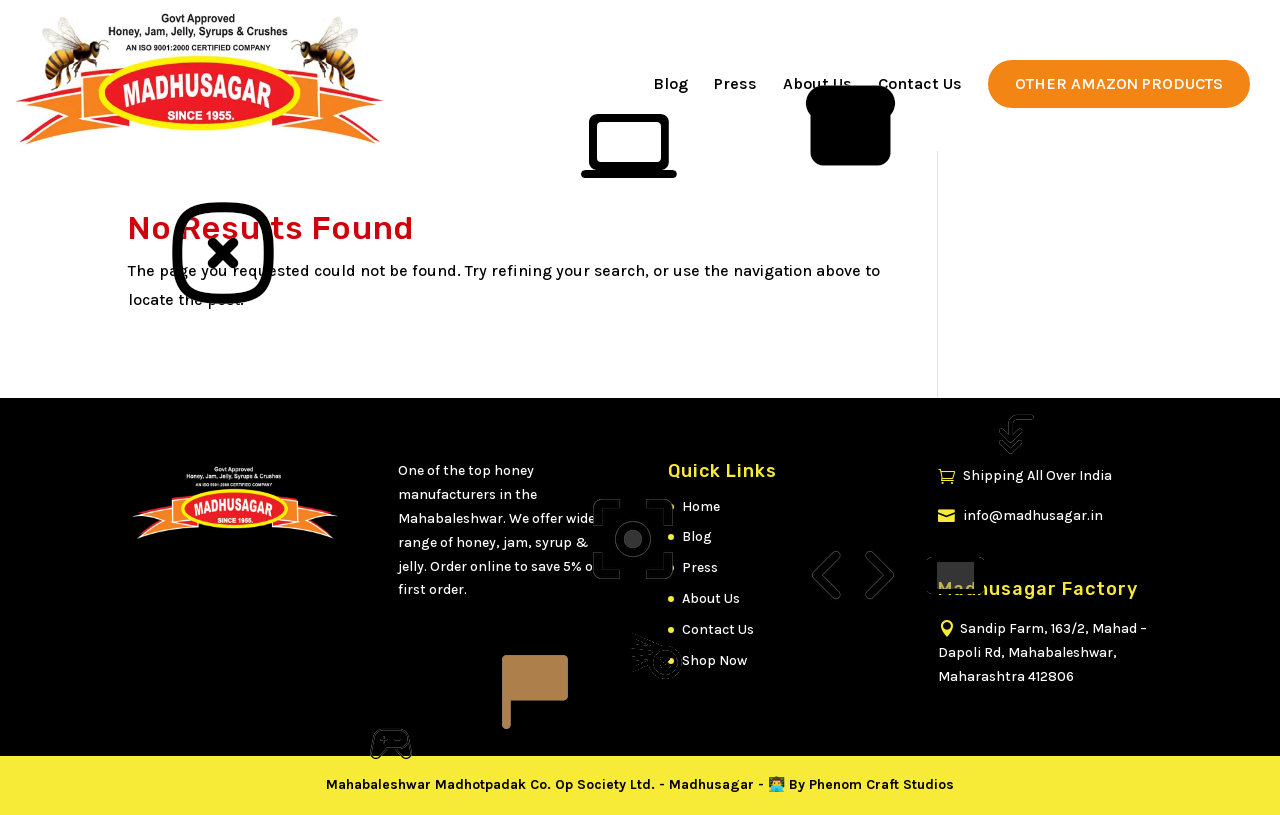 The height and width of the screenshot is (815, 1280). Describe the element at coordinates (629, 146) in the screenshot. I see `access desktop or computer settings` at that location.